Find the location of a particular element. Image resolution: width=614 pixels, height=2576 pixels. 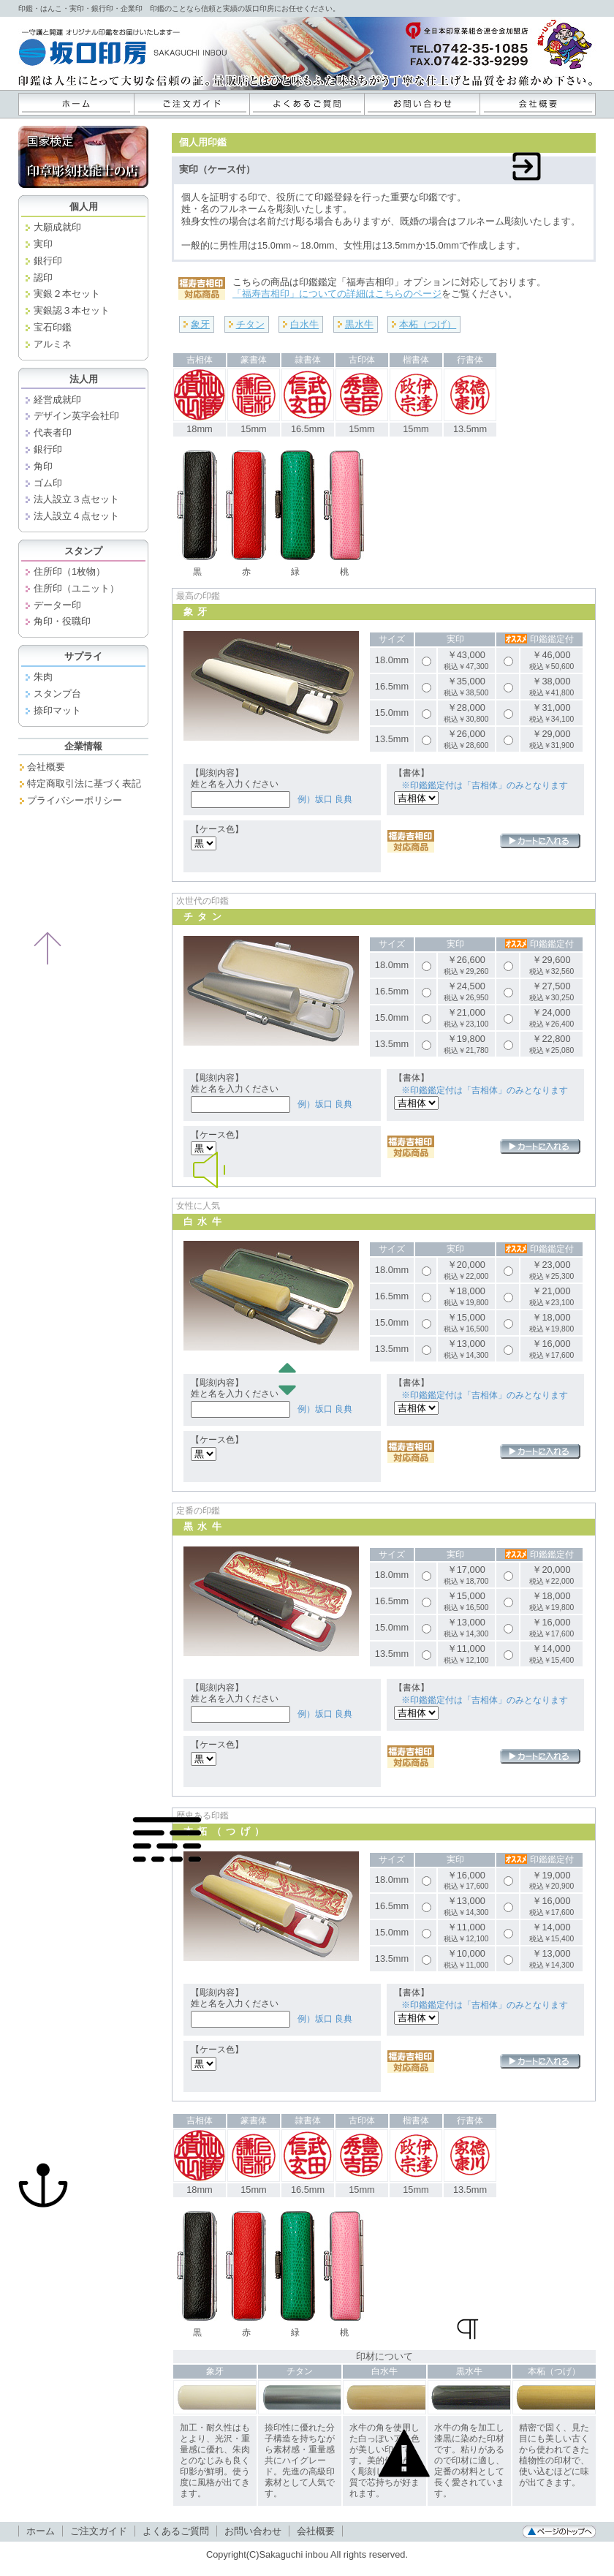

expand or collapse a dropdown menu is located at coordinates (287, 1379).